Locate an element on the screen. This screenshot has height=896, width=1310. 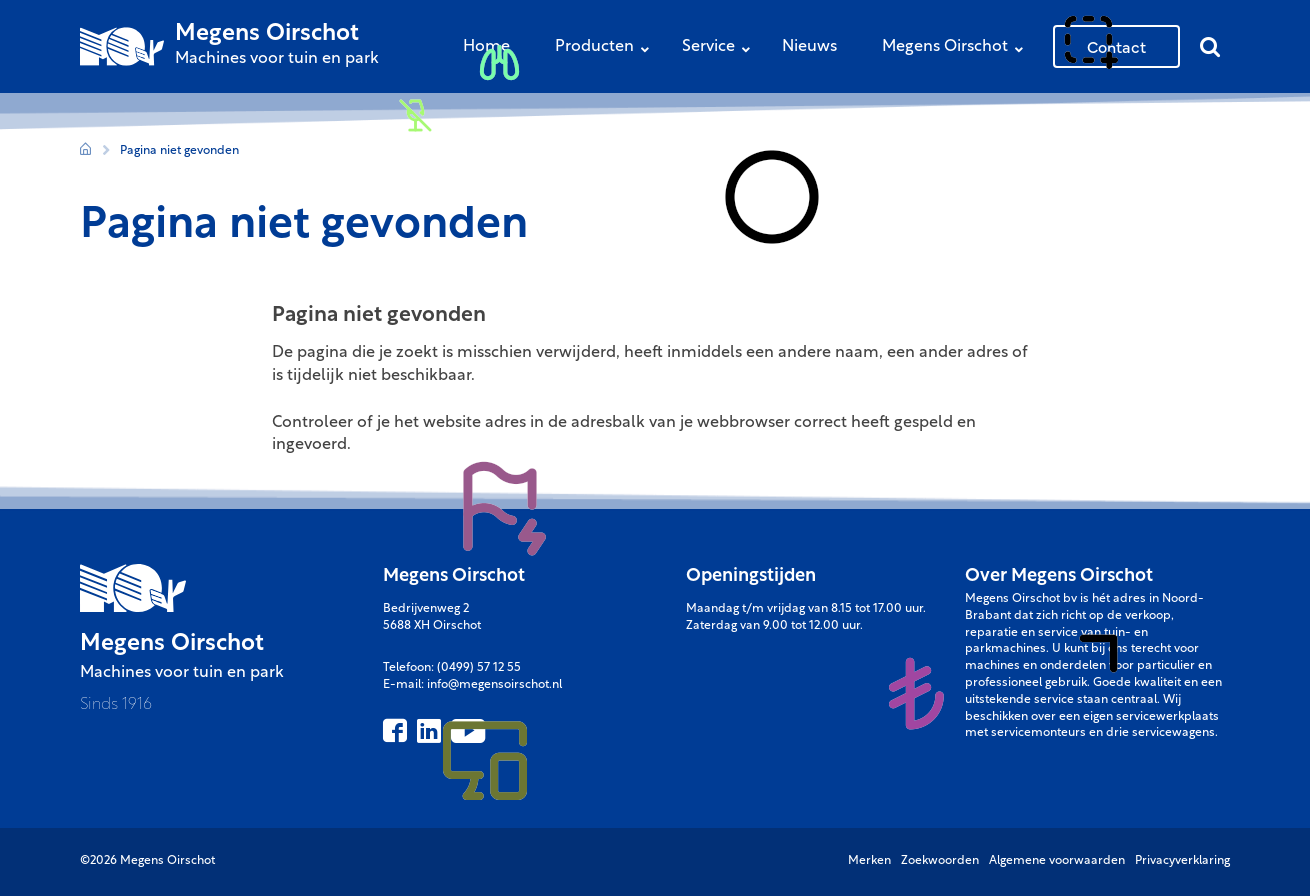
indicates alcohol-free or no alcoholic beverages is located at coordinates (415, 115).